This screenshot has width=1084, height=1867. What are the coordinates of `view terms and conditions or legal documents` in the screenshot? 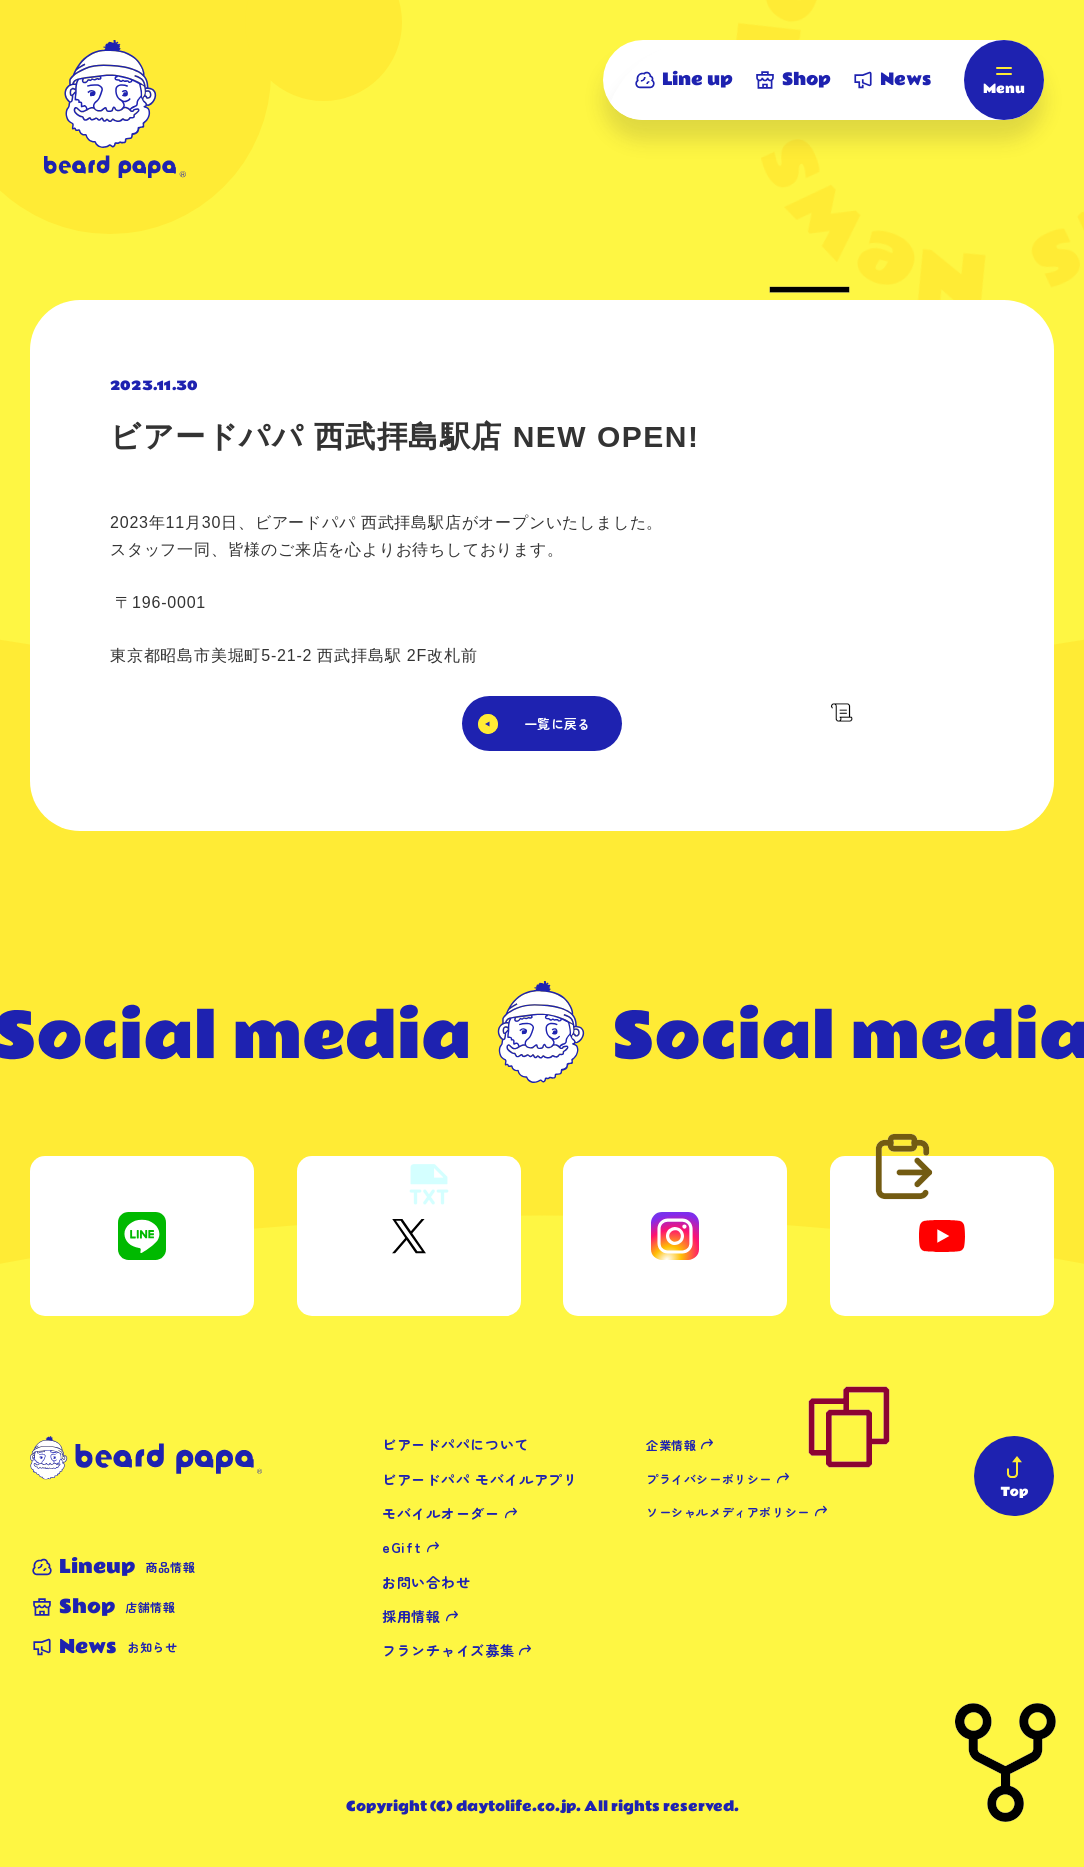 It's located at (842, 712).